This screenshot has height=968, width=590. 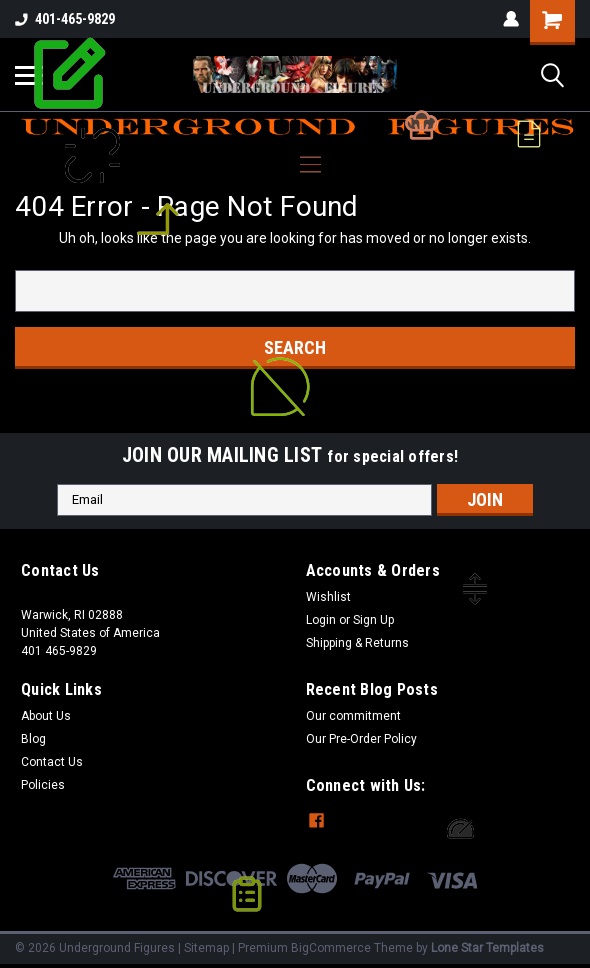 I want to click on mute or disable chat notifications, so click(x=279, y=388).